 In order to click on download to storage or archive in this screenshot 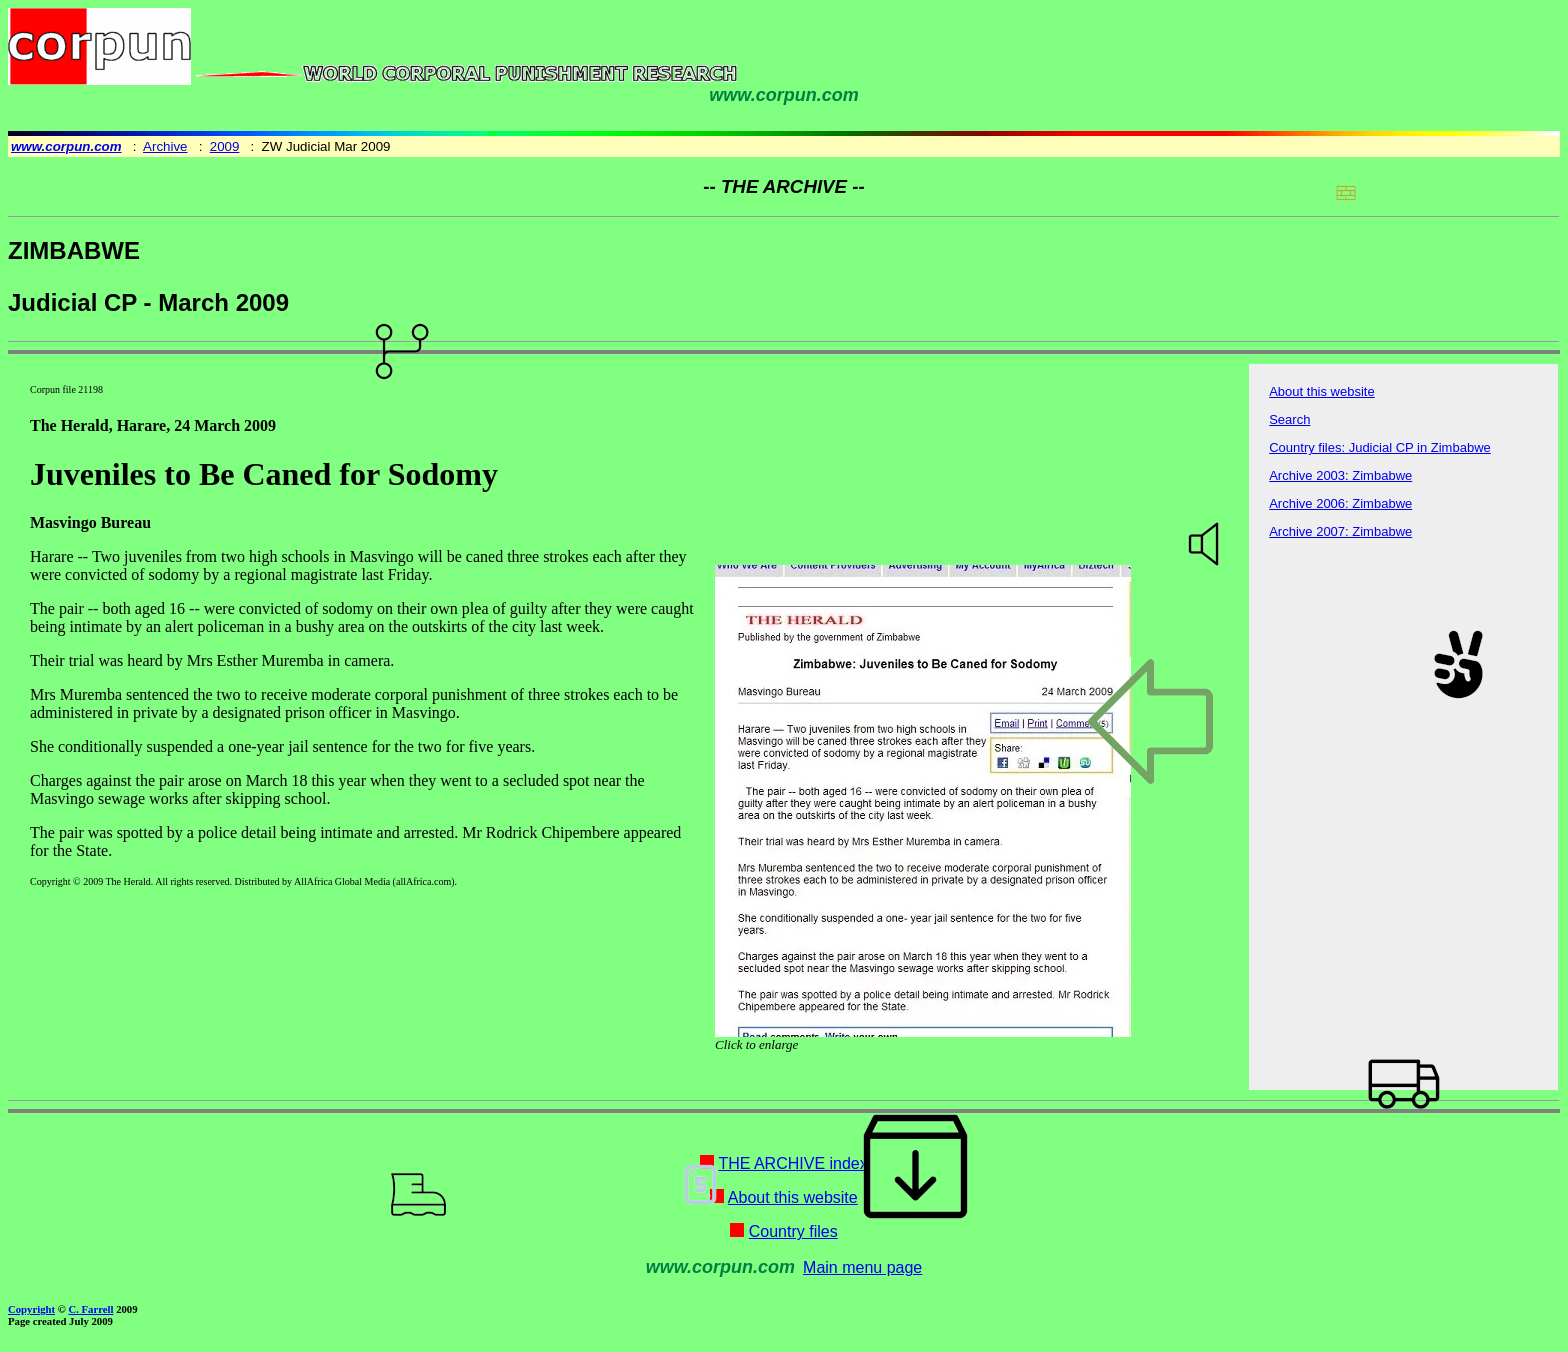, I will do `click(915, 1166)`.